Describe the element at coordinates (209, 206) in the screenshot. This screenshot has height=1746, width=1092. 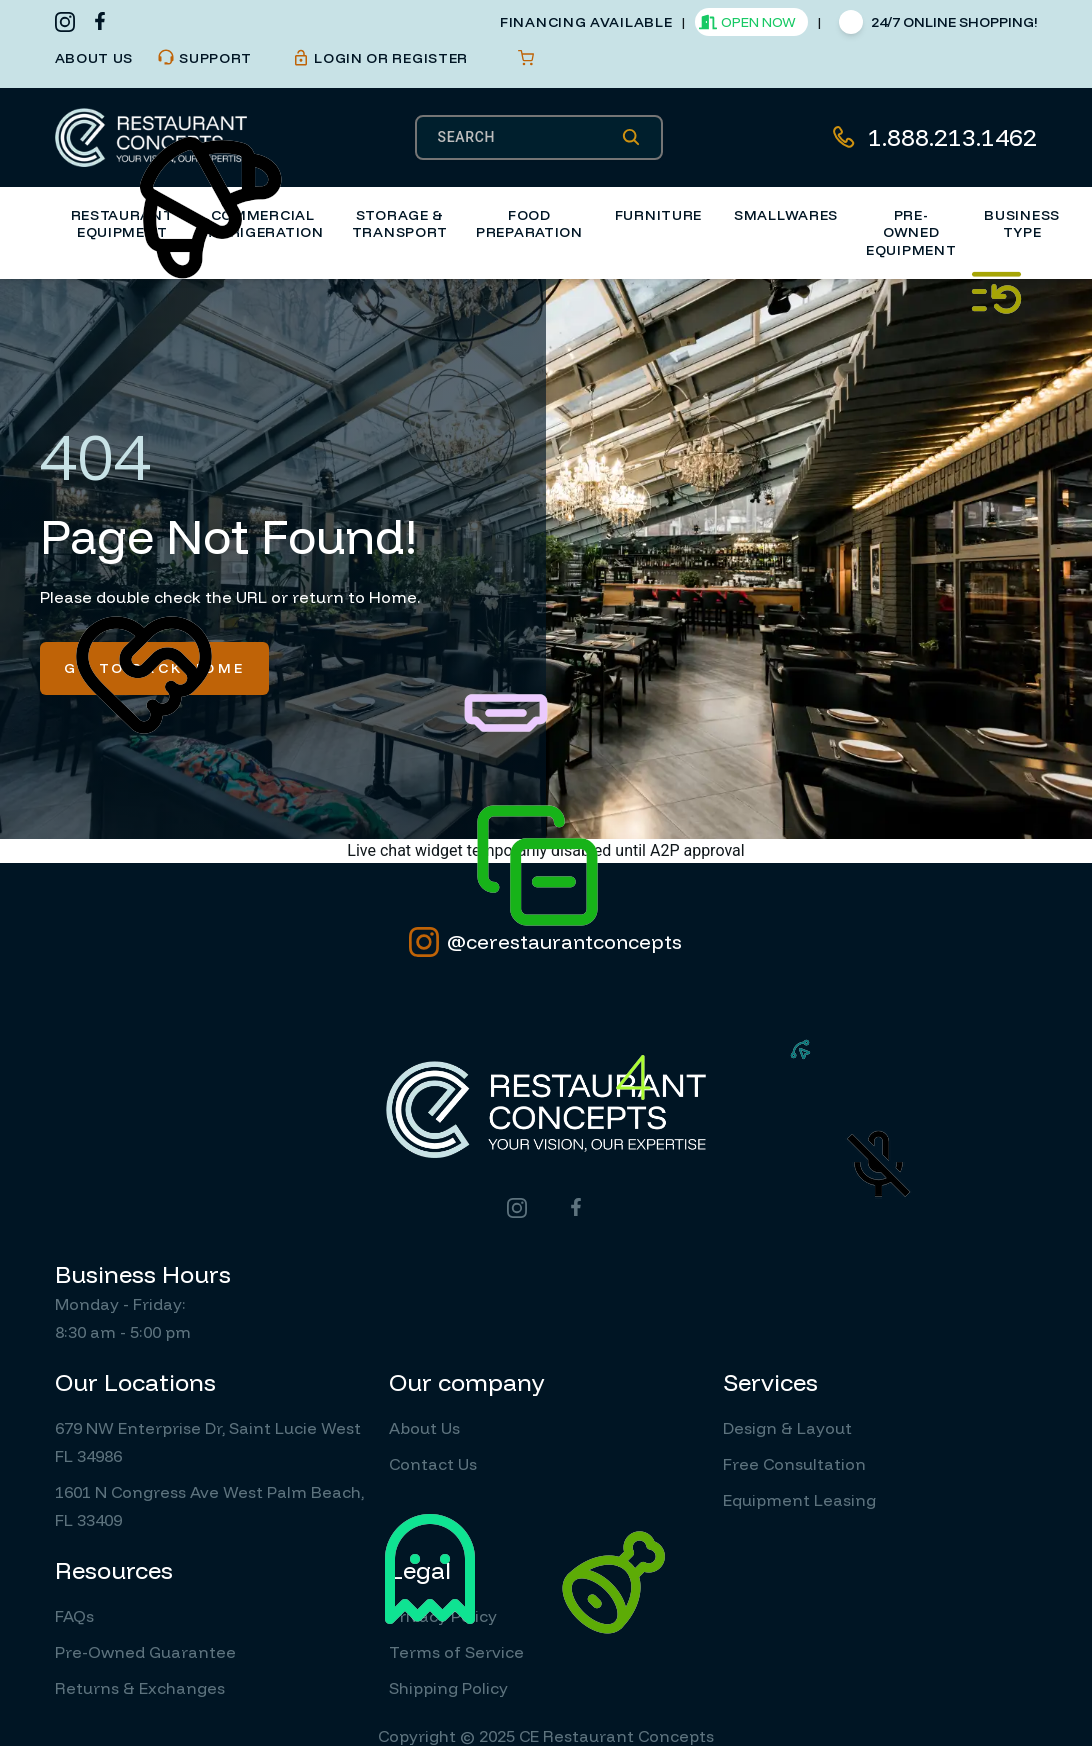
I see `browse bakery or pastry options` at that location.